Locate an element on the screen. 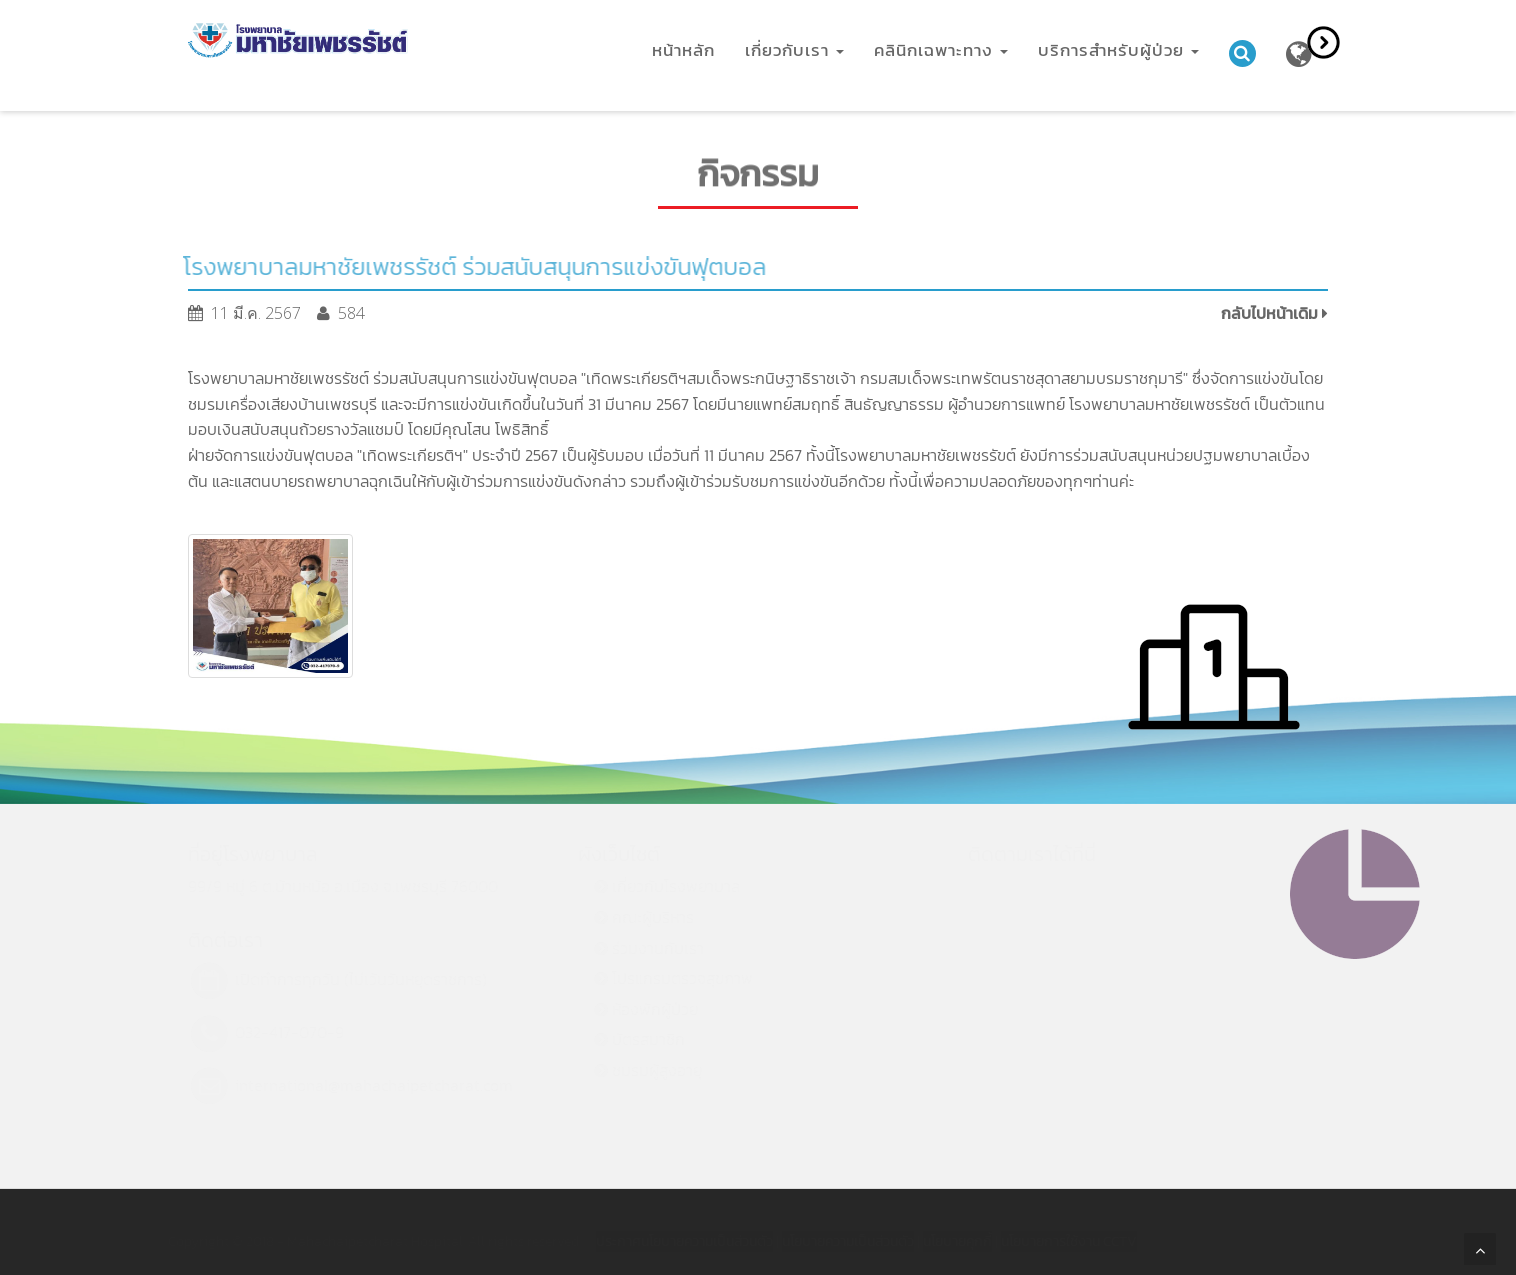 Image resolution: width=1516 pixels, height=1275 pixels. go to next item or step is located at coordinates (1323, 42).